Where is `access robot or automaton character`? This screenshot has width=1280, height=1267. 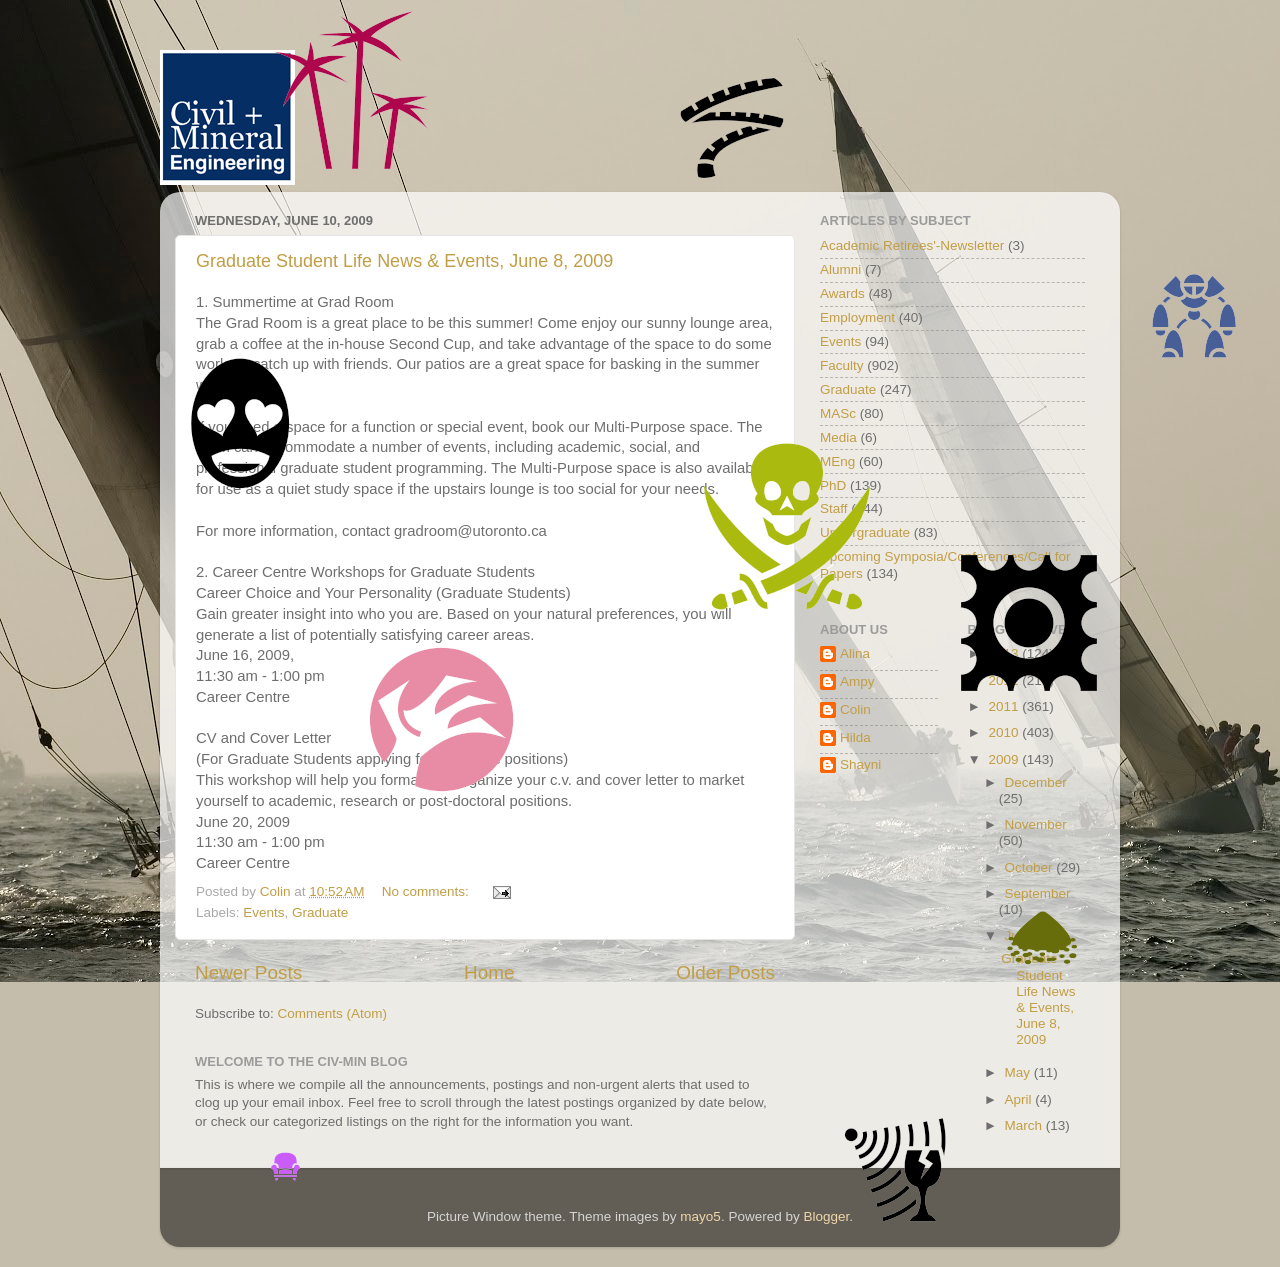
access robot or automaton character is located at coordinates (1194, 316).